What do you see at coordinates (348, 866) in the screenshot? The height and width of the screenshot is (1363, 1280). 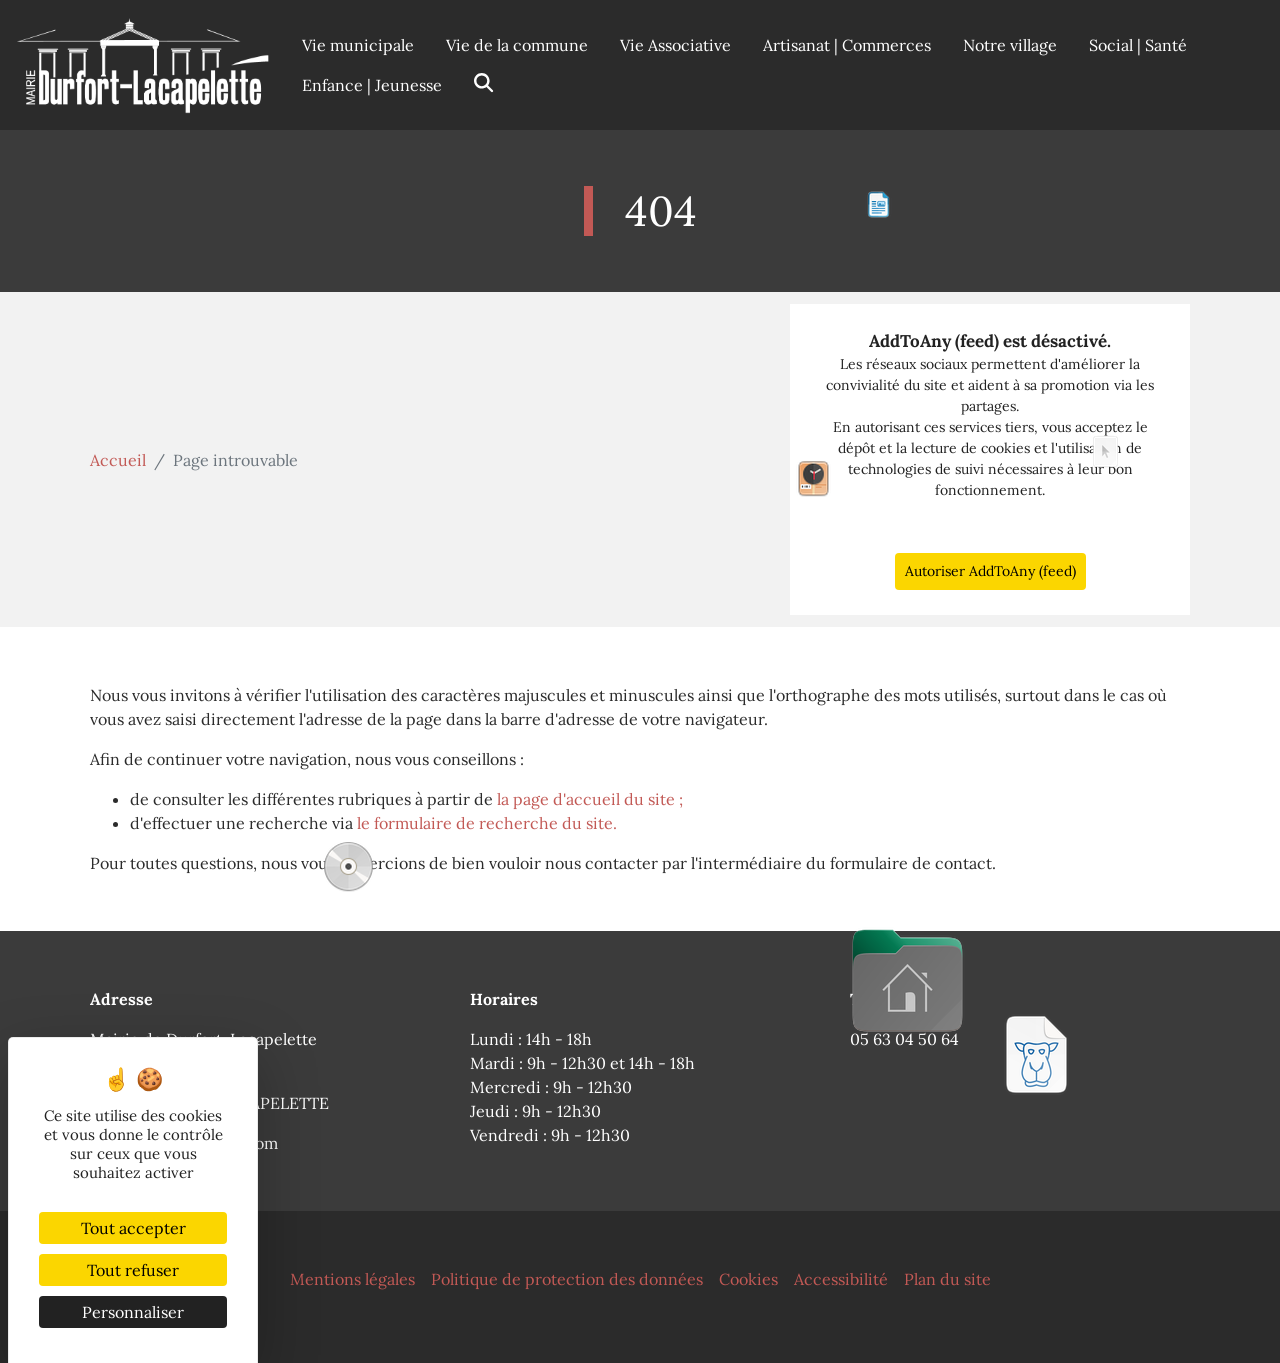 I see `access CD/DVD drive contents` at bounding box center [348, 866].